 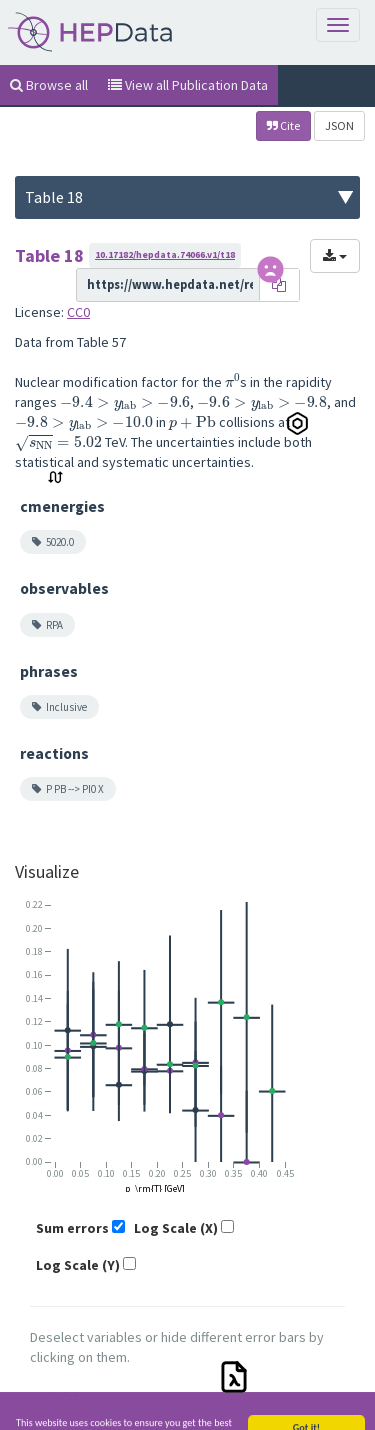 I want to click on submit negative feedback or rating, so click(x=270, y=269).